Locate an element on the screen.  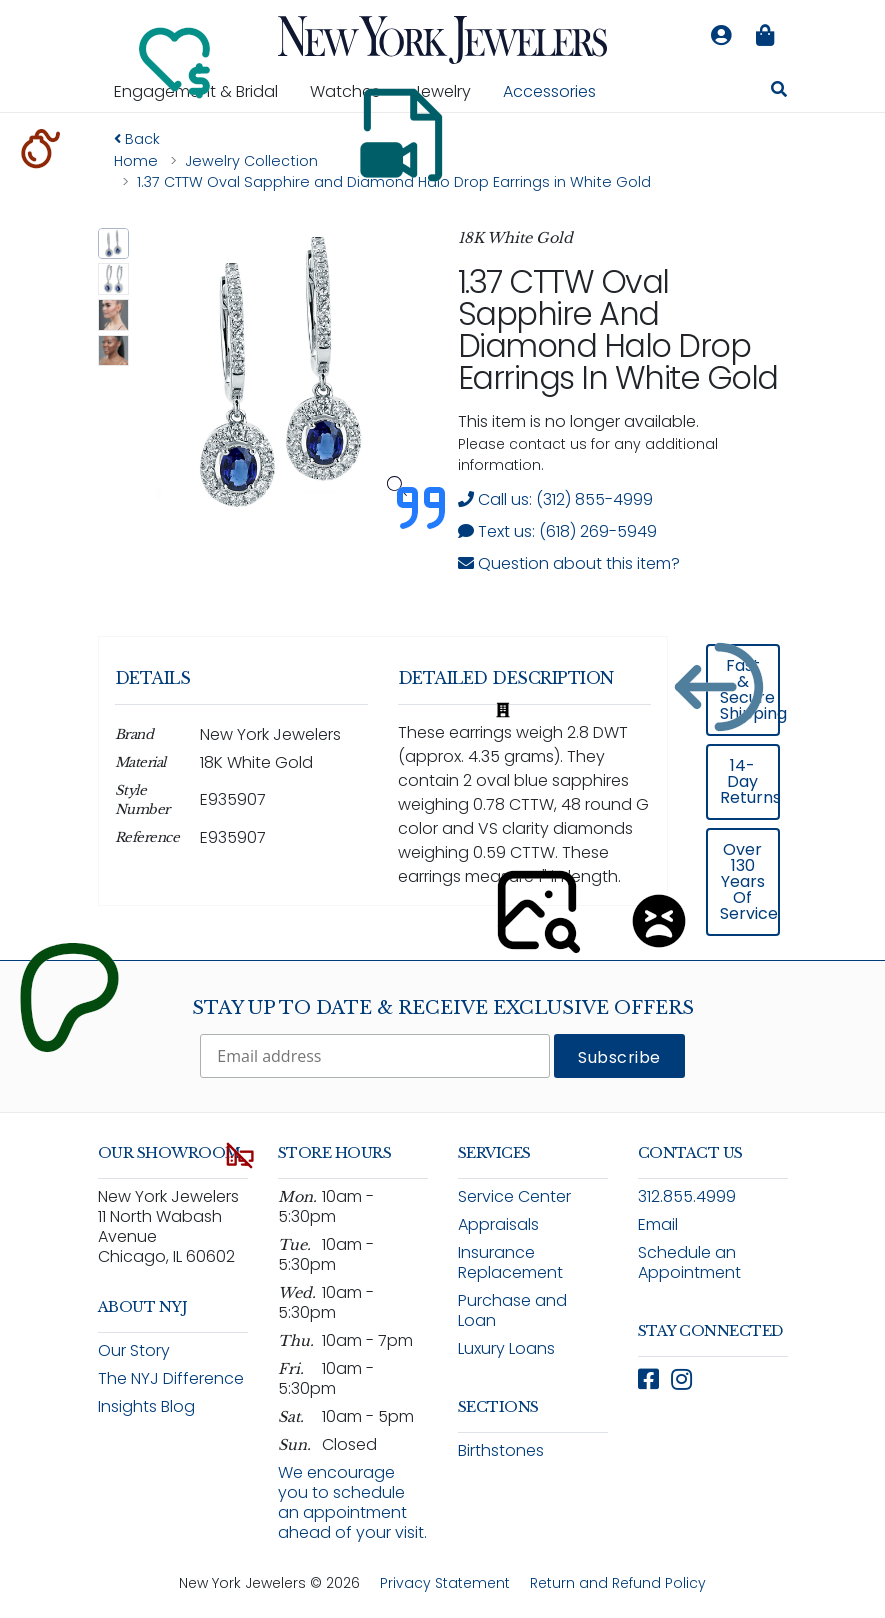
search through your photo library is located at coordinates (537, 910).